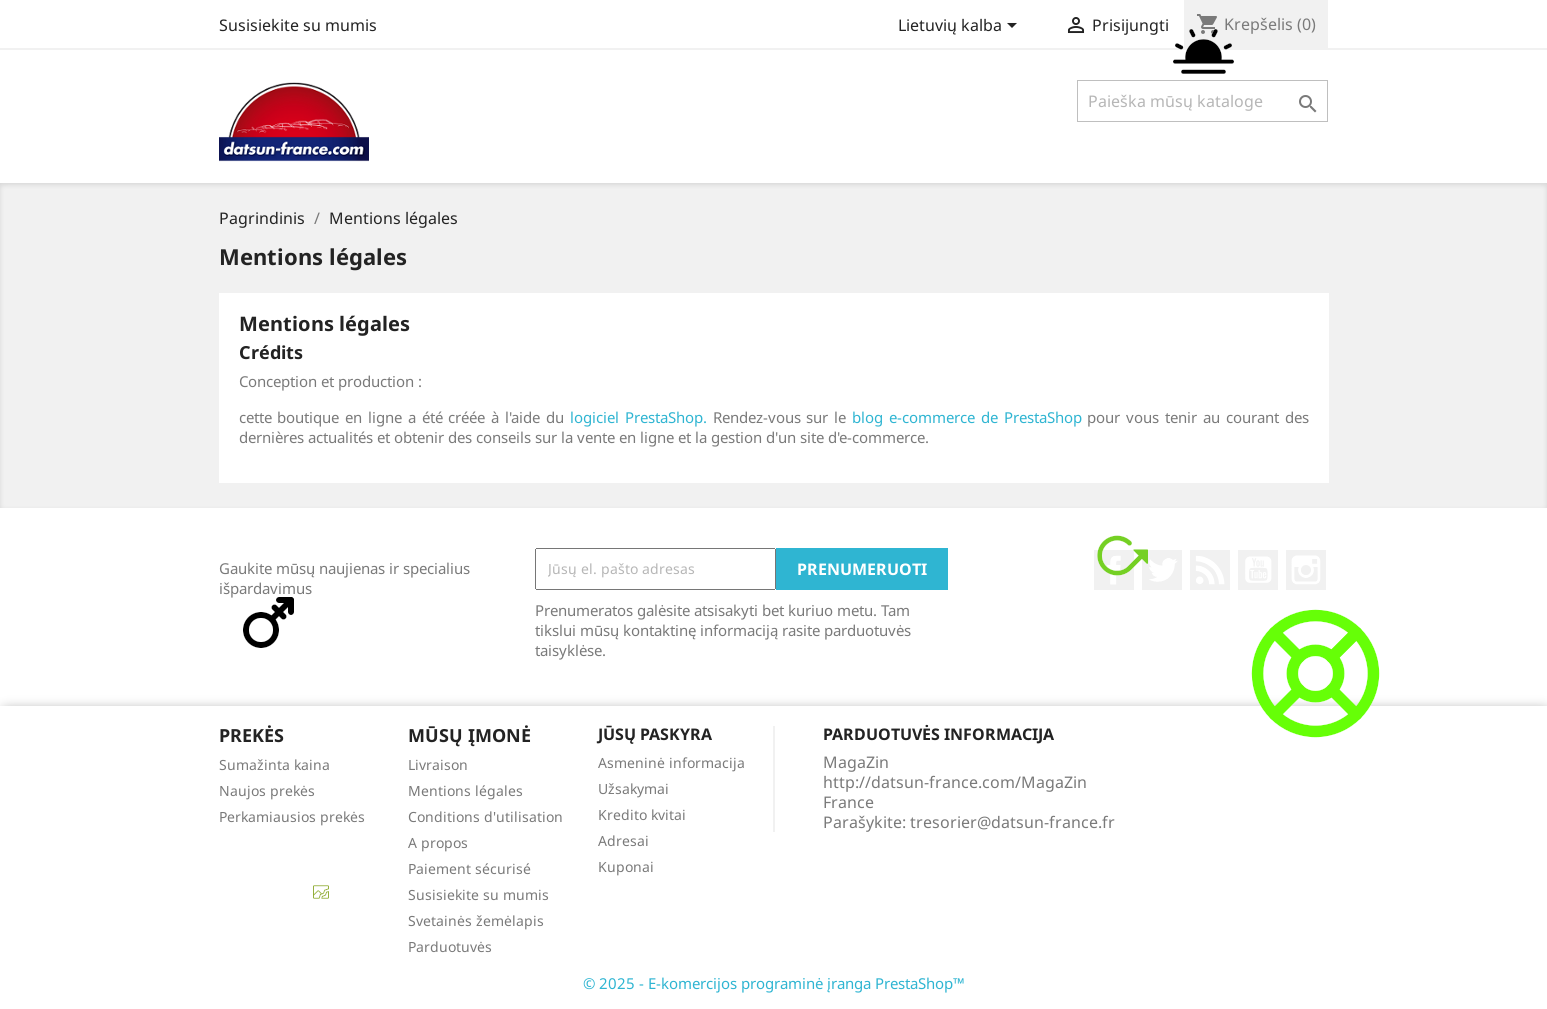  What do you see at coordinates (270, 621) in the screenshot?
I see `indicates androgynous or non-binary gender identity` at bounding box center [270, 621].